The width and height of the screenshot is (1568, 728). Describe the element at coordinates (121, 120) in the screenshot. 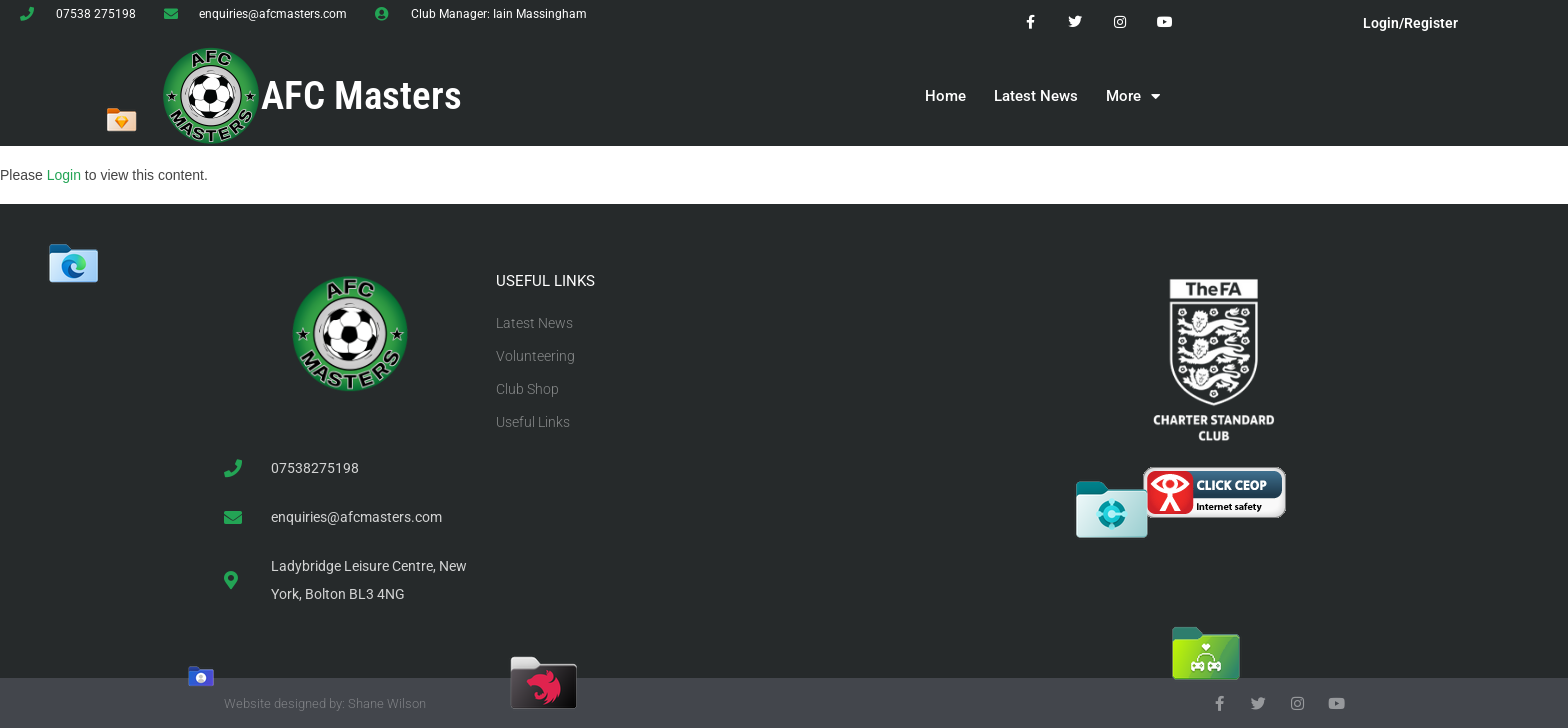

I see `open folder containing Sketch design files` at that location.